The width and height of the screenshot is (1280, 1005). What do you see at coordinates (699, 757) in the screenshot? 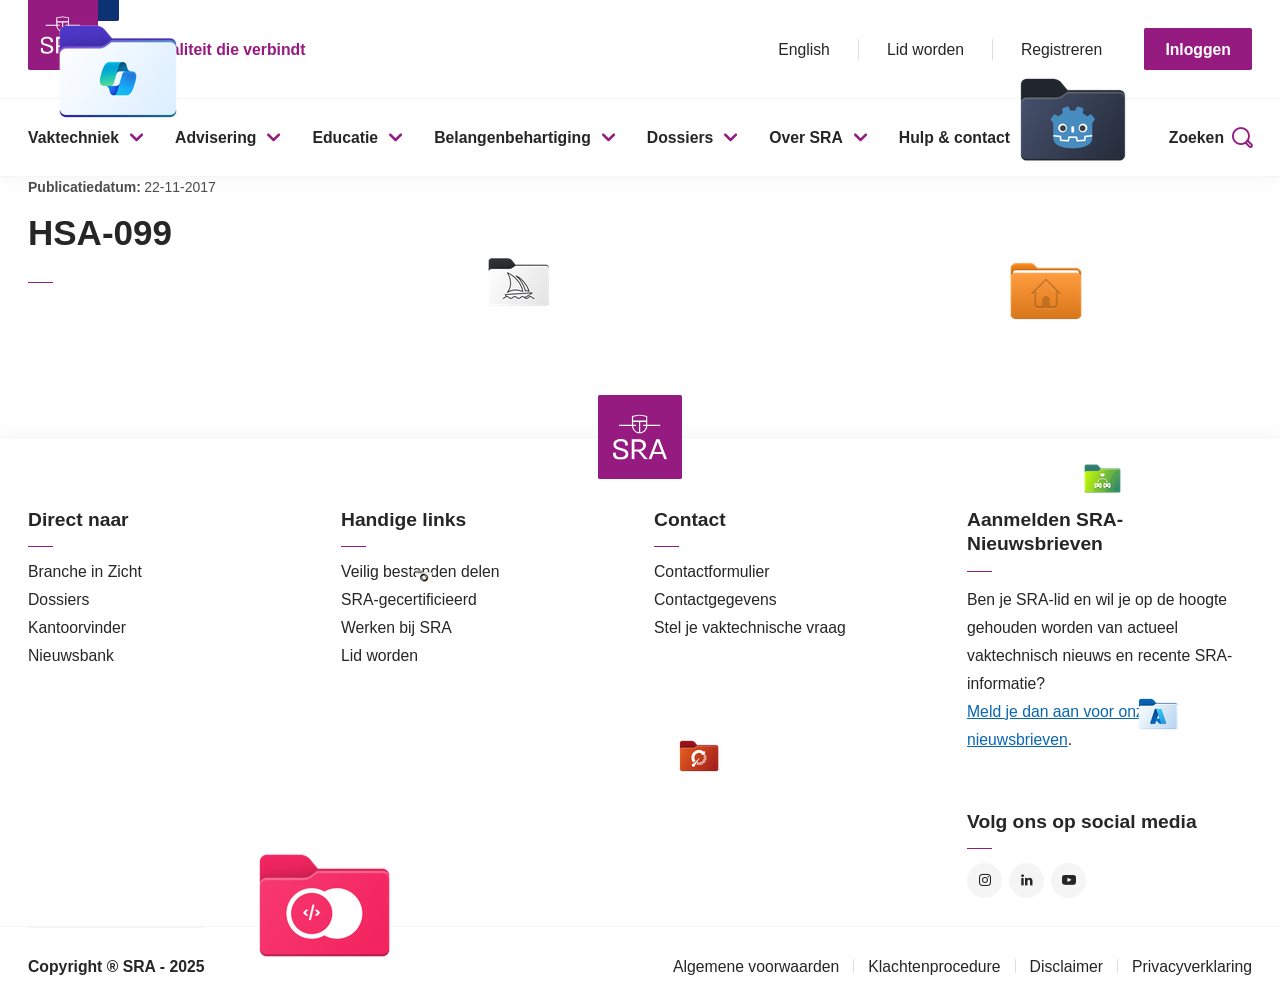
I see `open amd storemi application folder` at bounding box center [699, 757].